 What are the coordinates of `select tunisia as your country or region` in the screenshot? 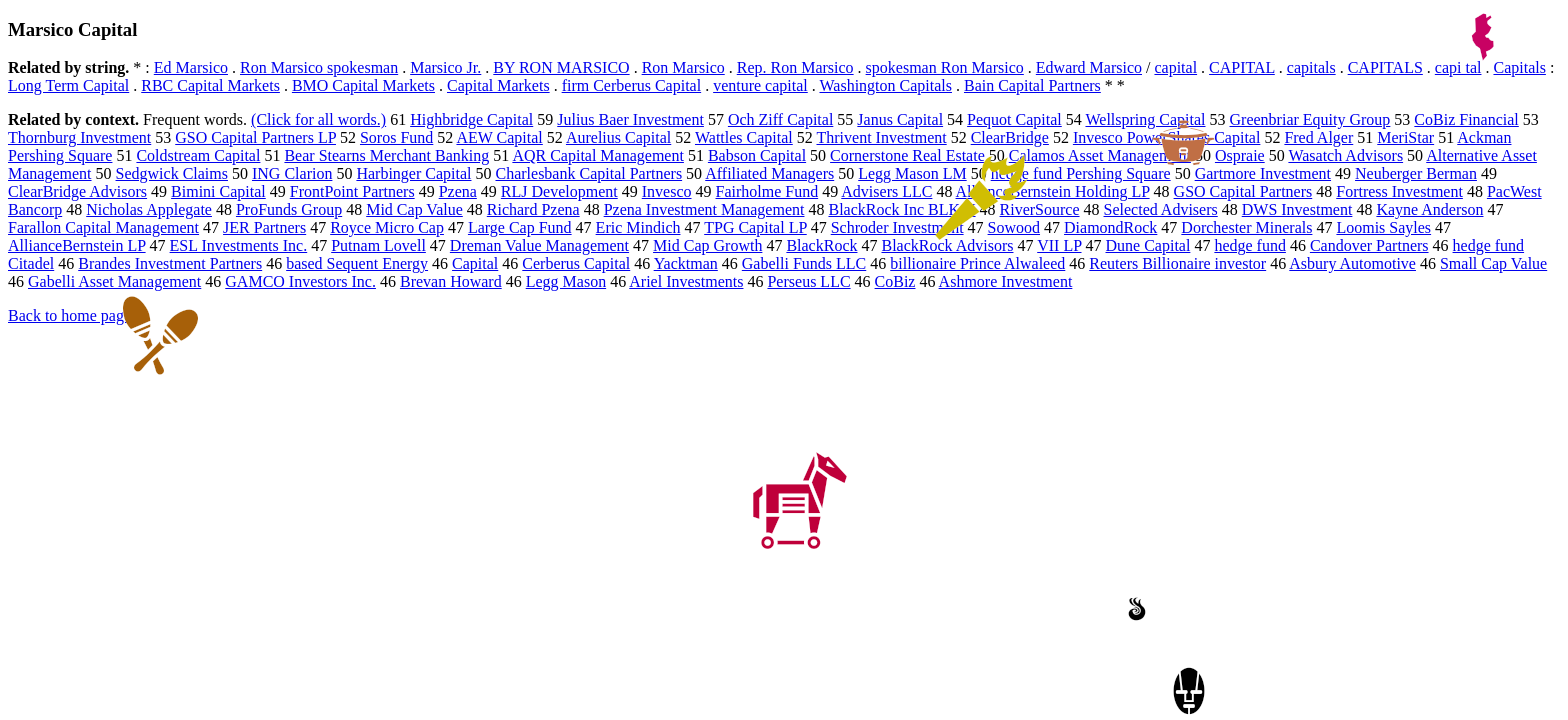 It's located at (1484, 36).